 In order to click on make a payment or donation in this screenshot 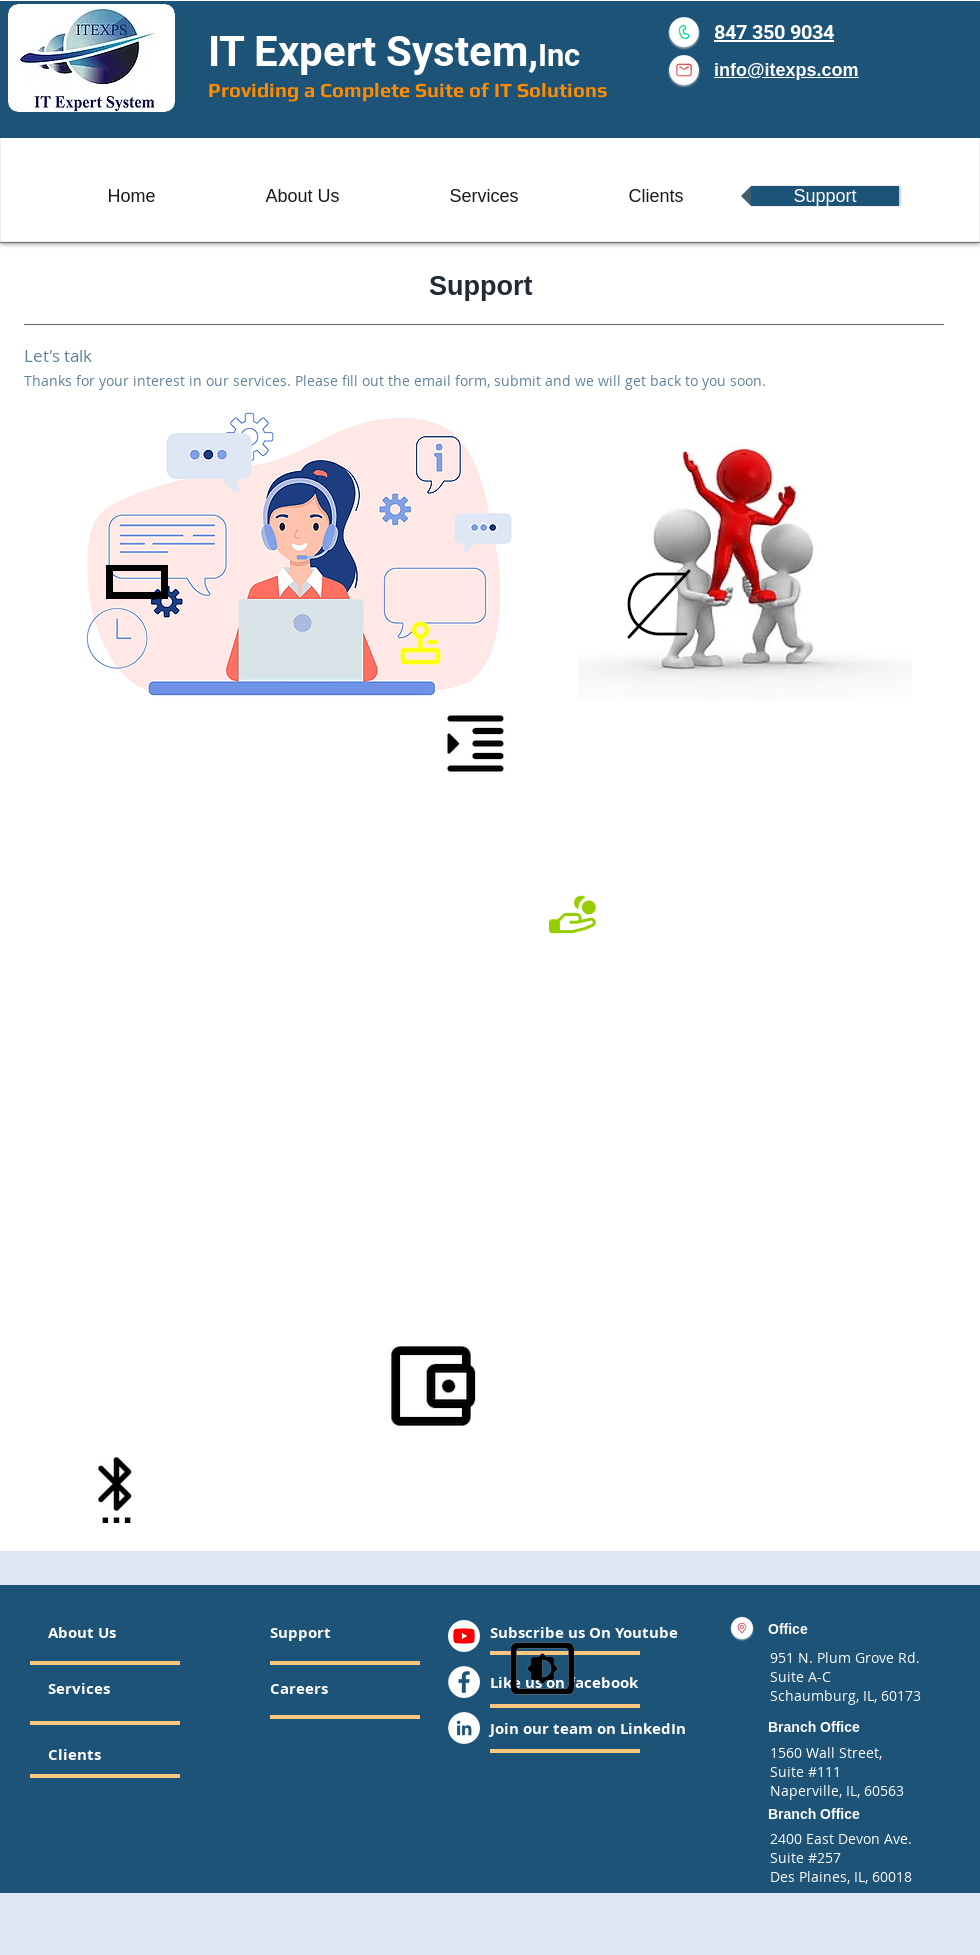, I will do `click(574, 916)`.